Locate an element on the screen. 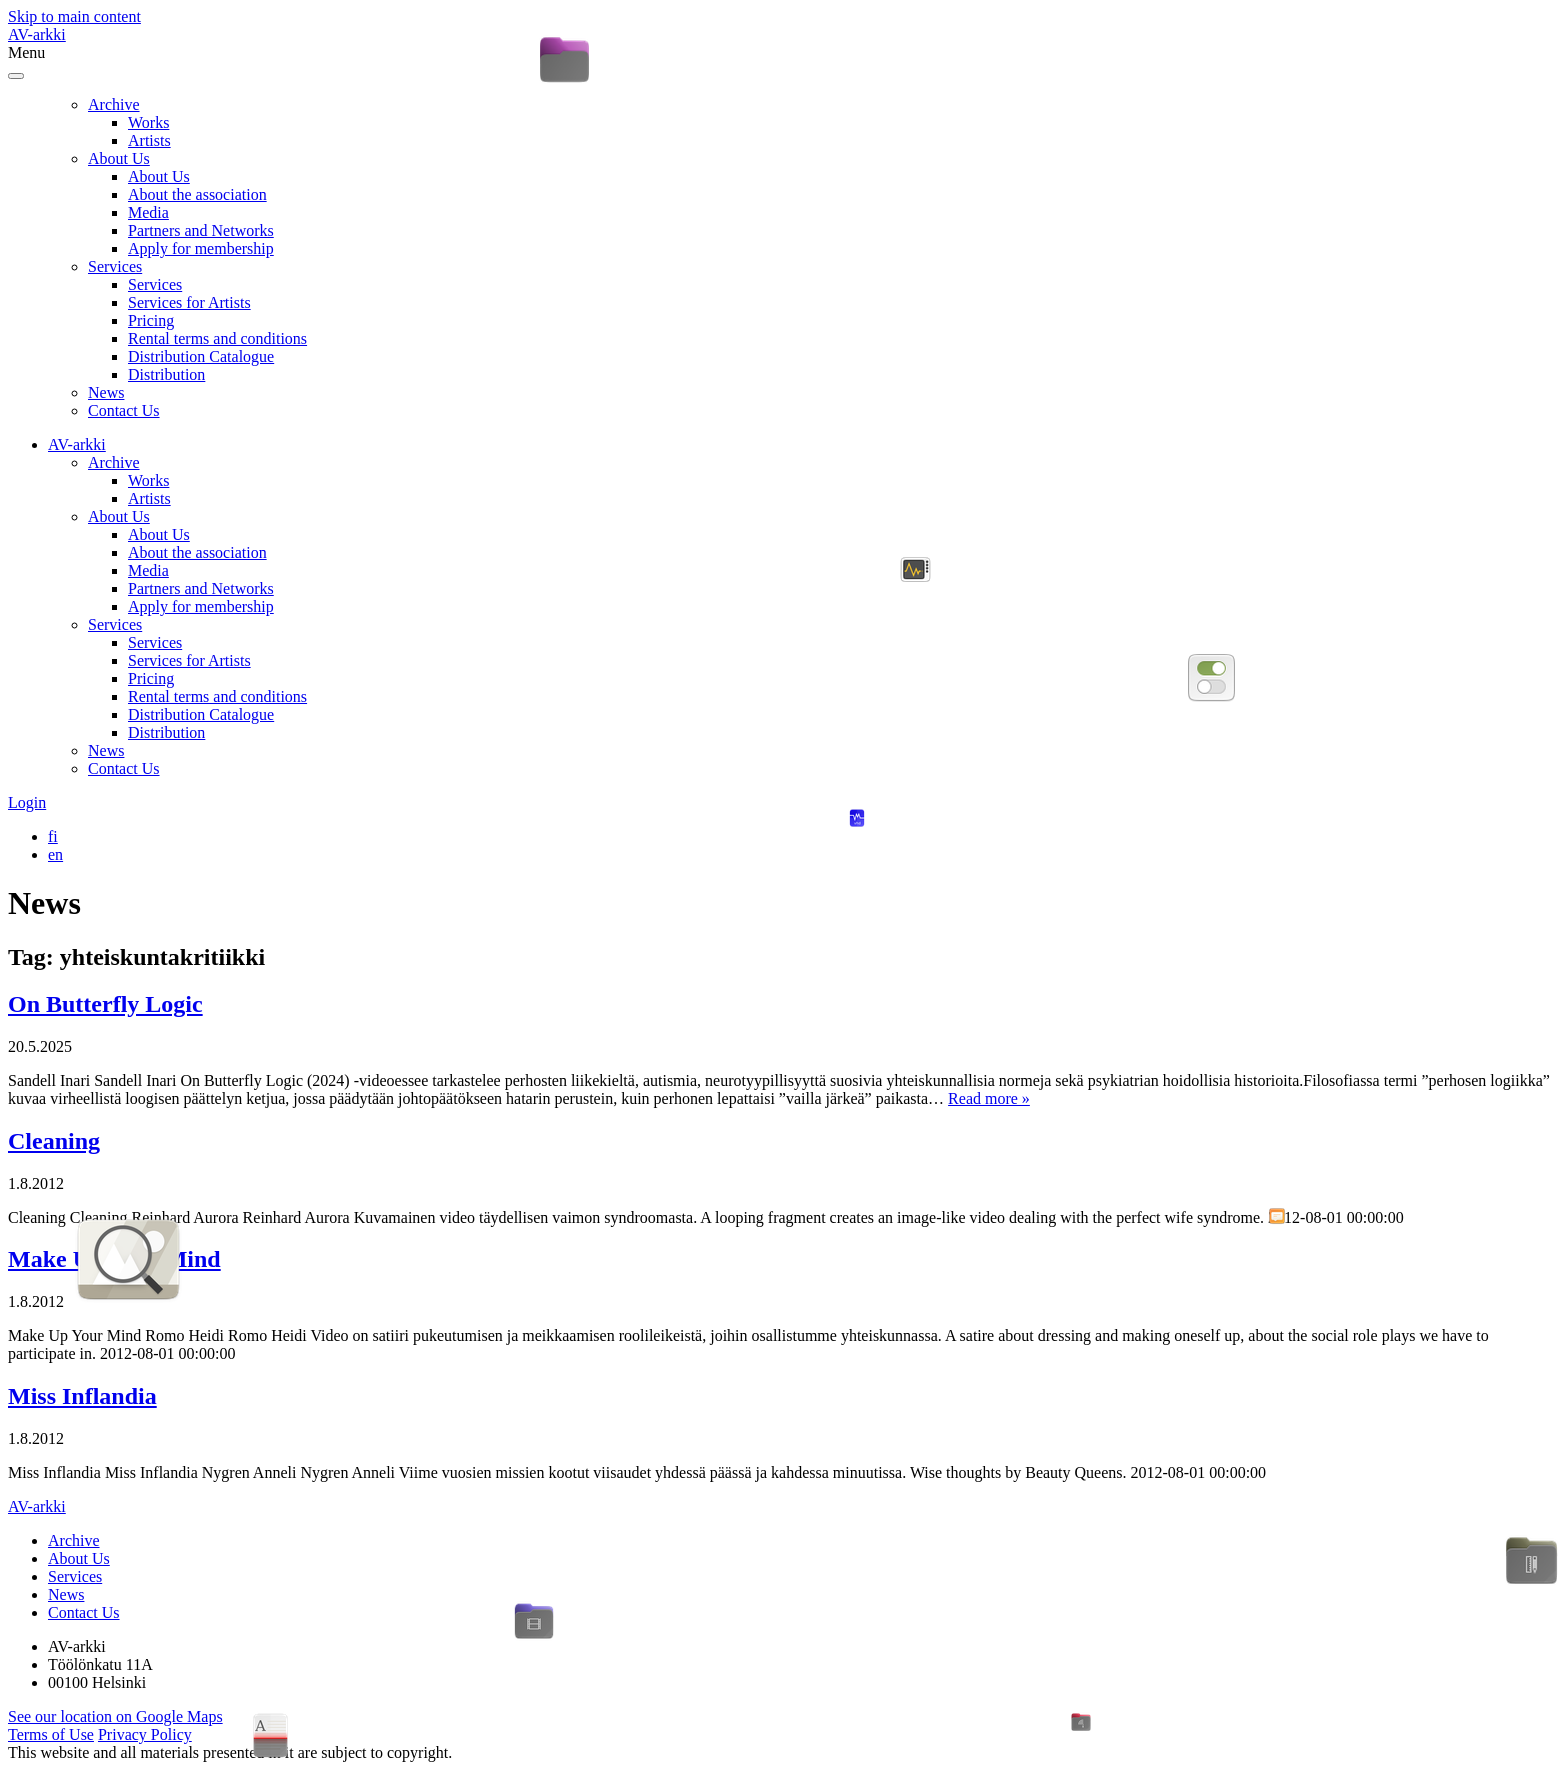  open instant messaging app is located at coordinates (1277, 1216).